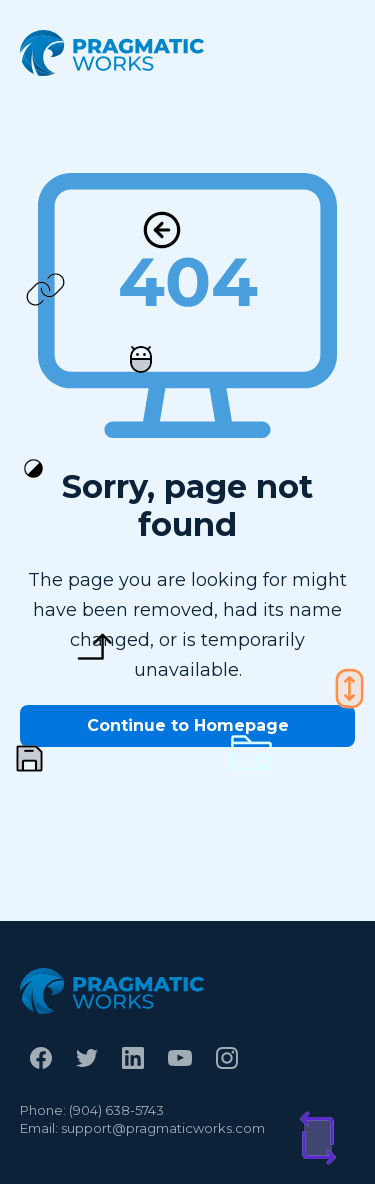 The width and height of the screenshot is (375, 1184). Describe the element at coordinates (318, 1138) in the screenshot. I see `rotate your device orientation` at that location.